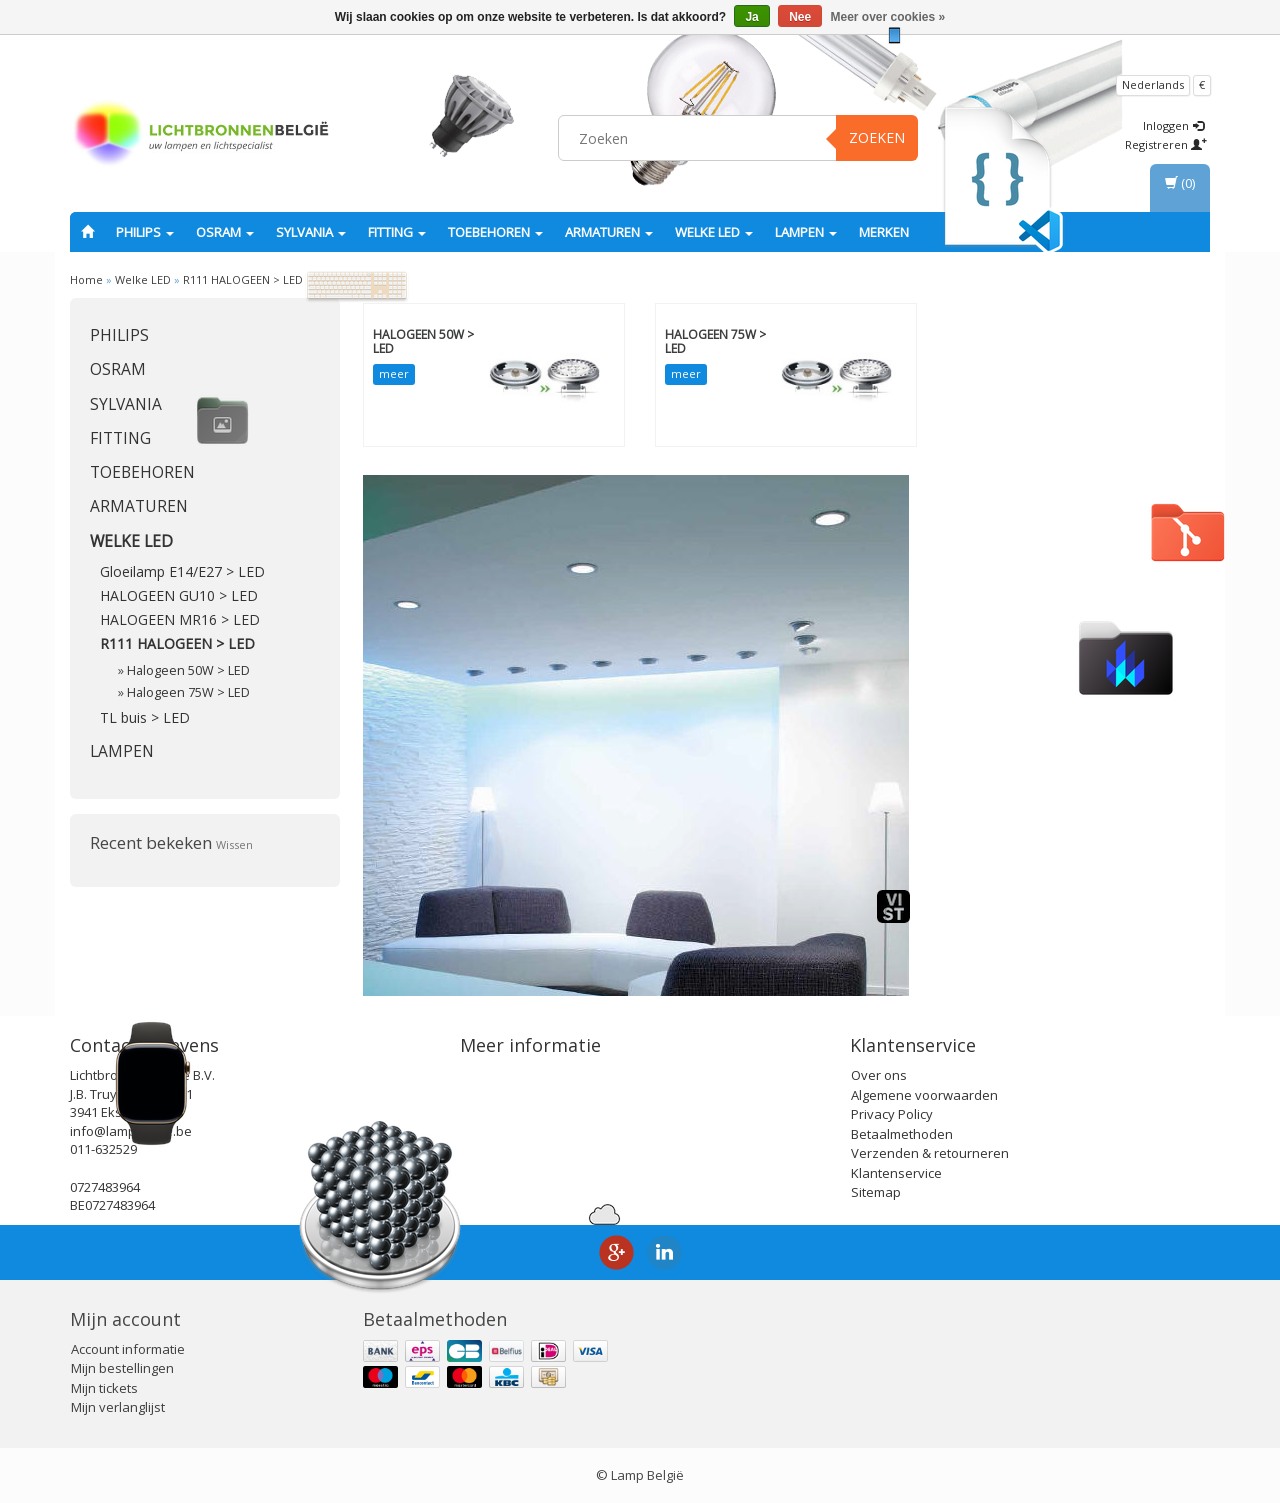 Image resolution: width=1280 pixels, height=1503 pixels. Describe the element at coordinates (1125, 660) in the screenshot. I see `folder containing lit framework or library files` at that location.